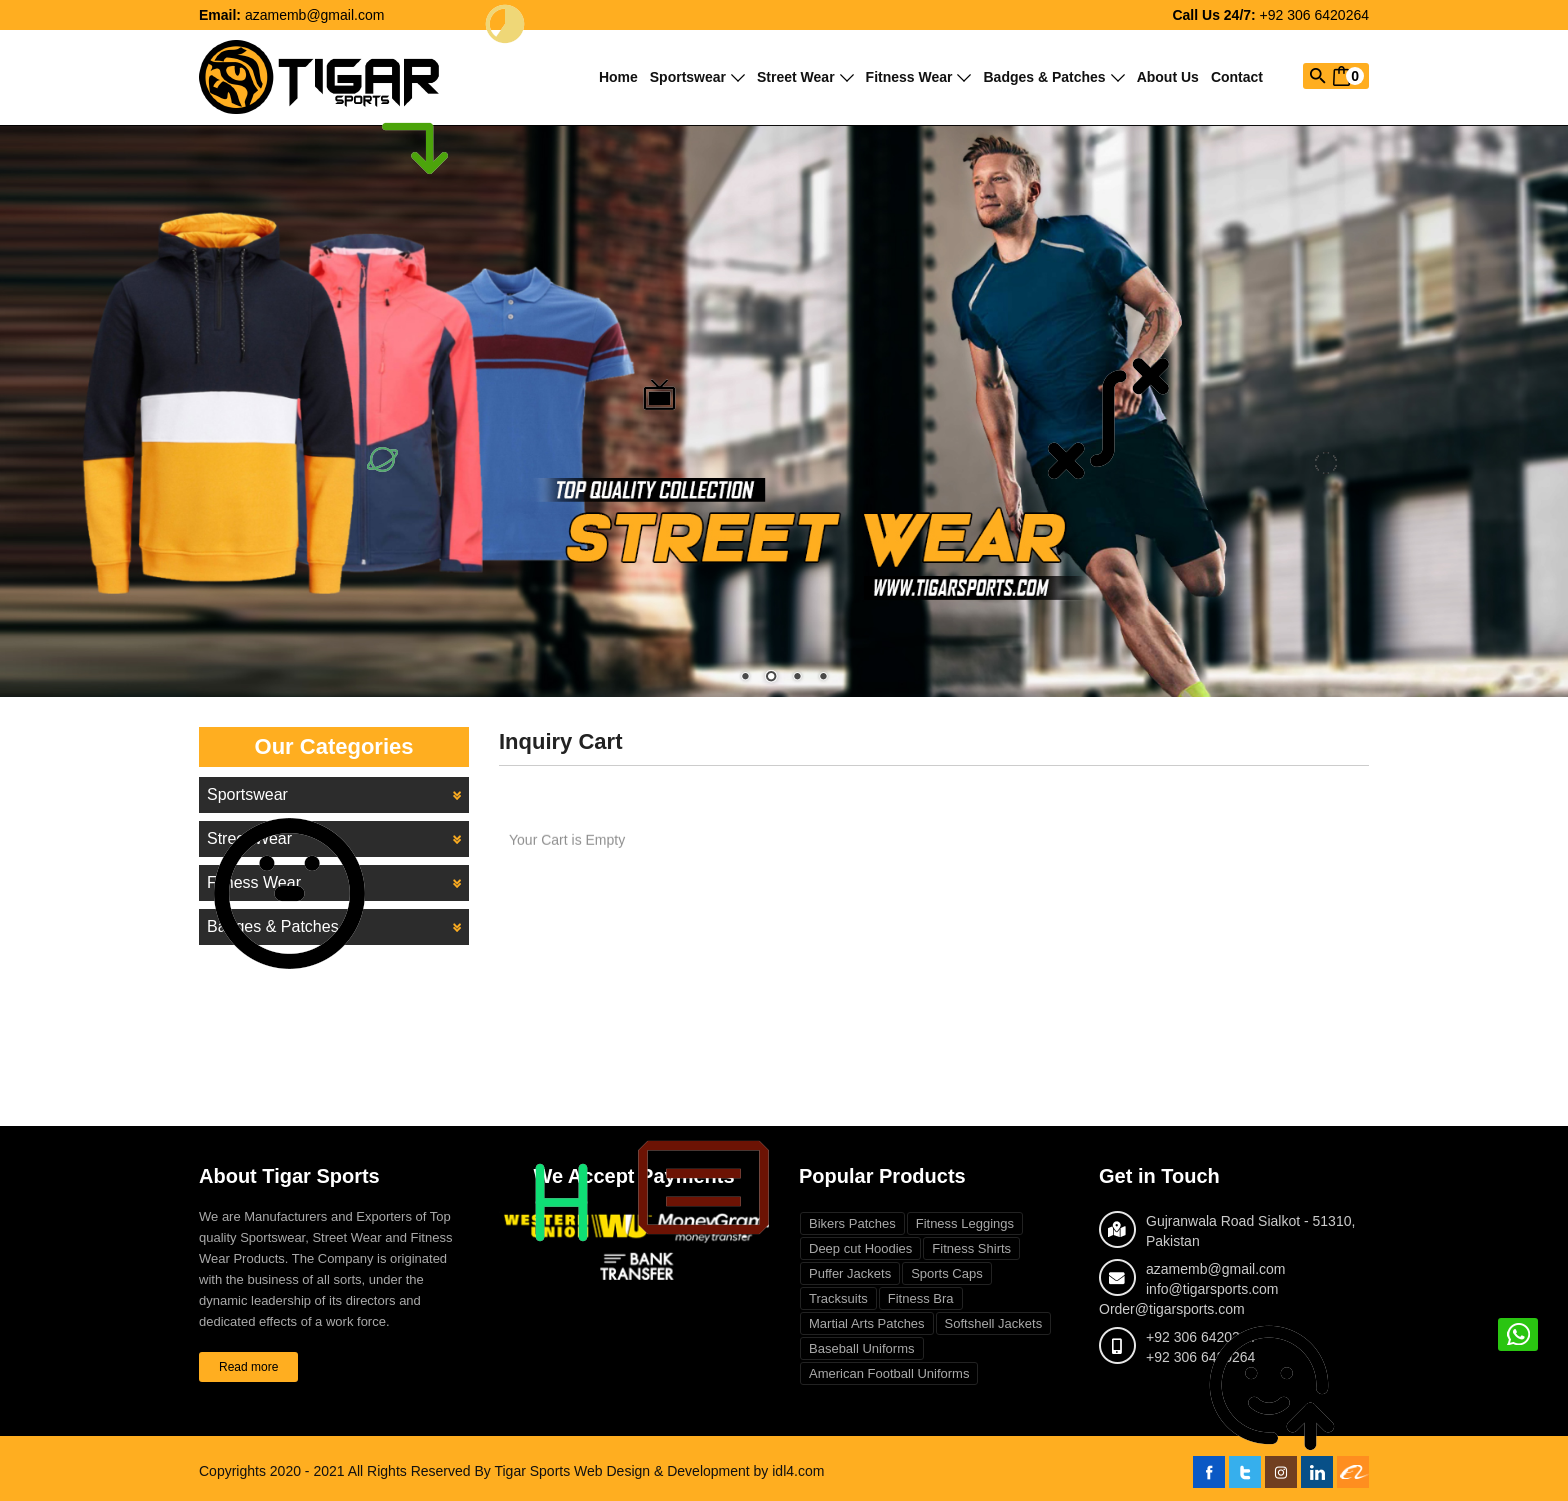 Image resolution: width=1568 pixels, height=1501 pixels. I want to click on move content right then down, so click(415, 146).